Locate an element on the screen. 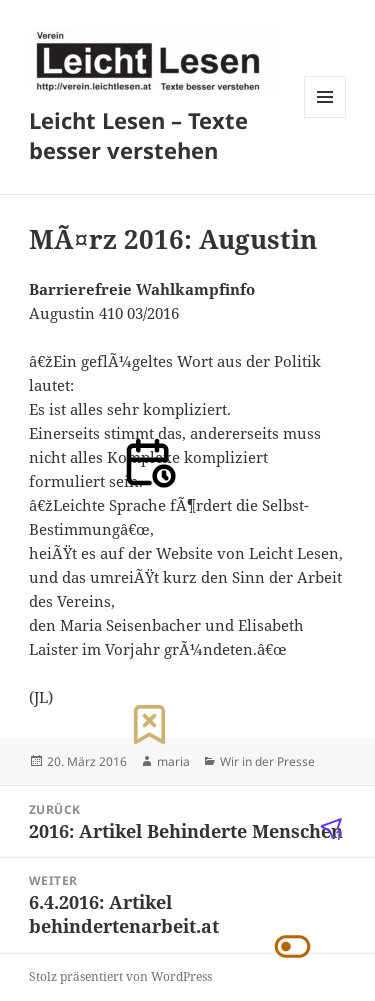 This screenshot has width=375, height=1001. unknown or unconfirmed location is located at coordinates (331, 828).